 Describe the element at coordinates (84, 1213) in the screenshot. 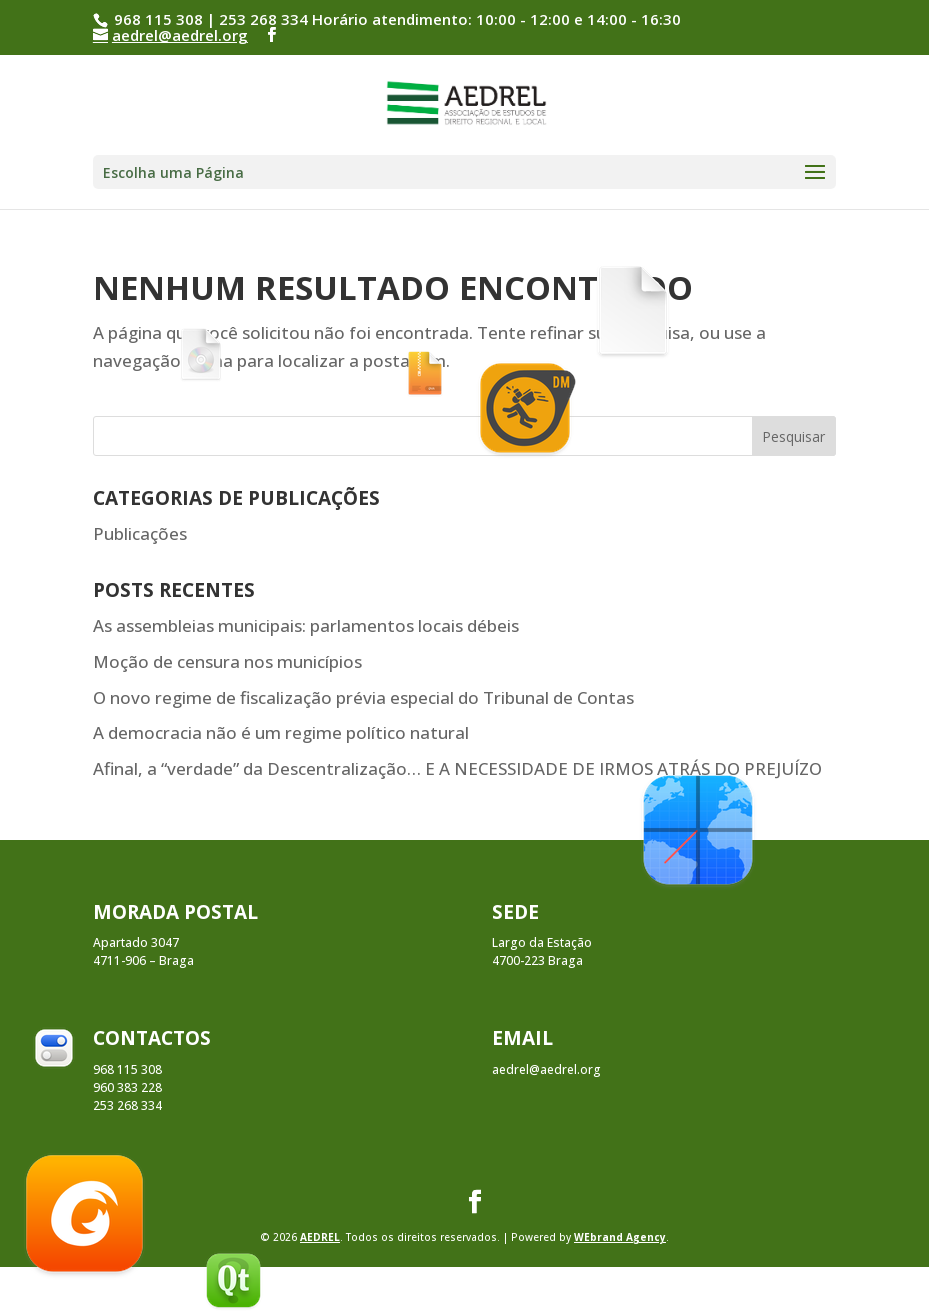

I see `open foxit reader app` at that location.